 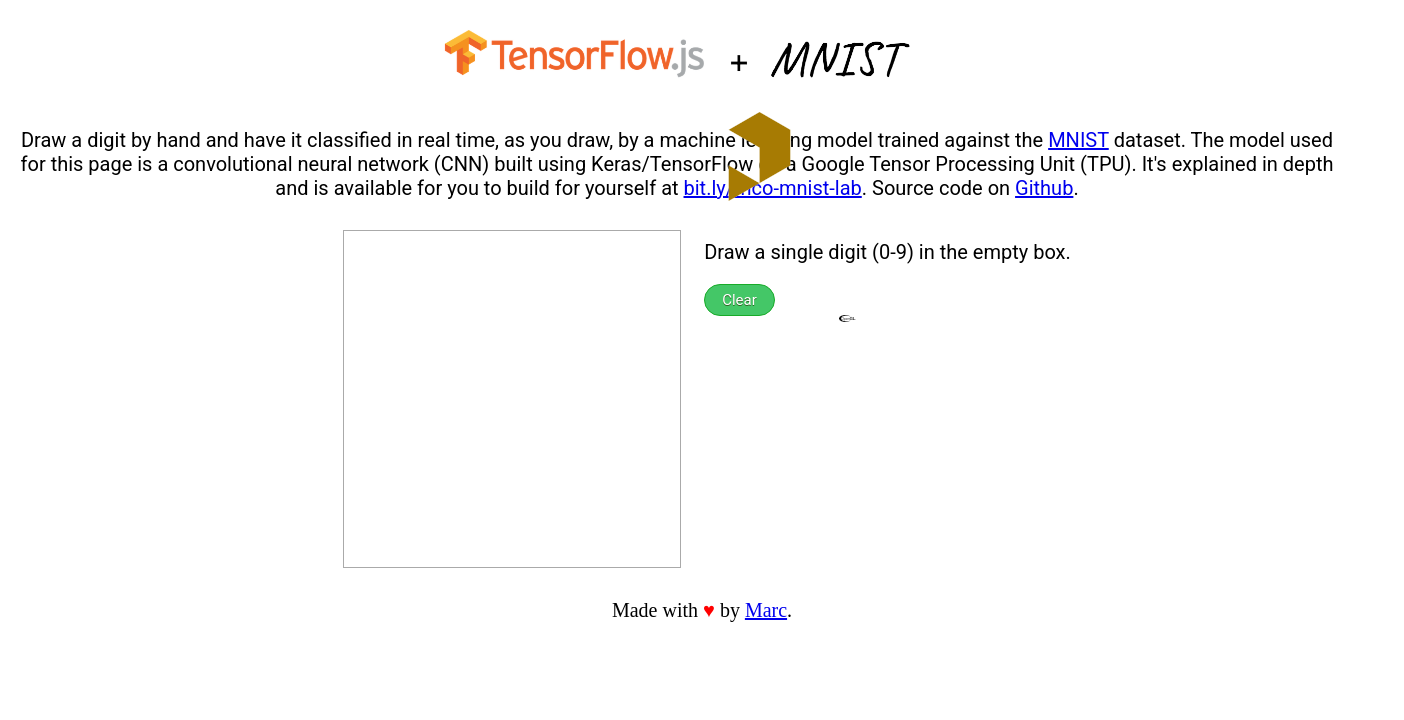 What do you see at coordinates (759, 156) in the screenshot?
I see `open the Printables 3D printing community website` at bounding box center [759, 156].